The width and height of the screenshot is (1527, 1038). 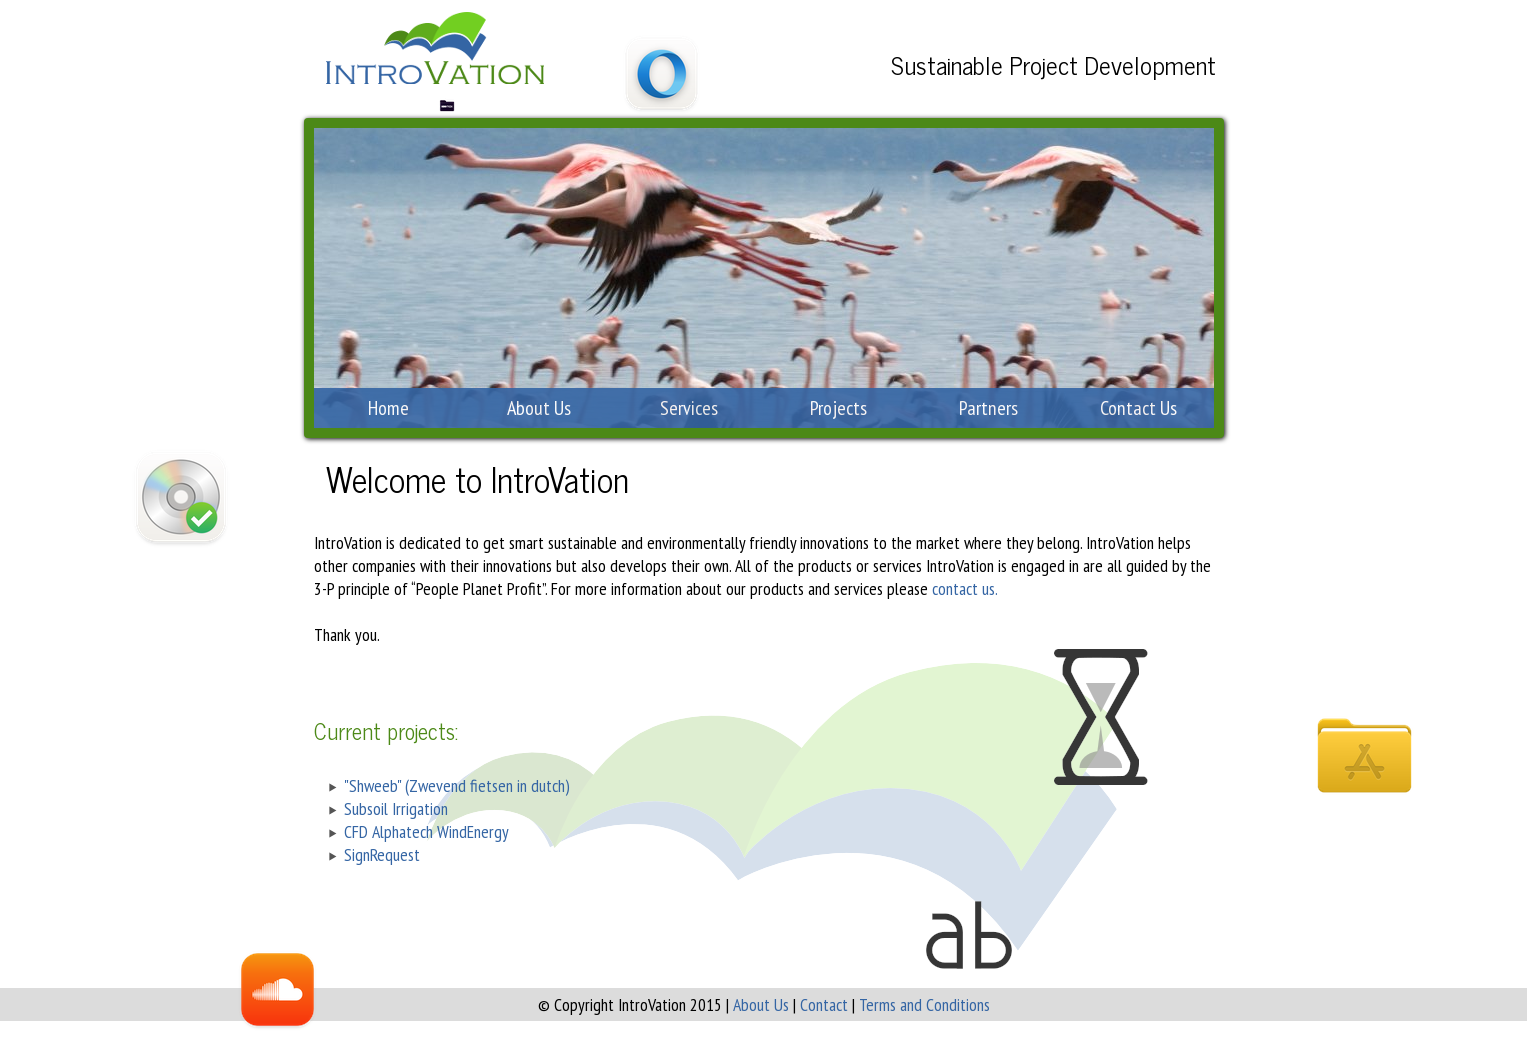 I want to click on open opera beta browser, so click(x=661, y=73).